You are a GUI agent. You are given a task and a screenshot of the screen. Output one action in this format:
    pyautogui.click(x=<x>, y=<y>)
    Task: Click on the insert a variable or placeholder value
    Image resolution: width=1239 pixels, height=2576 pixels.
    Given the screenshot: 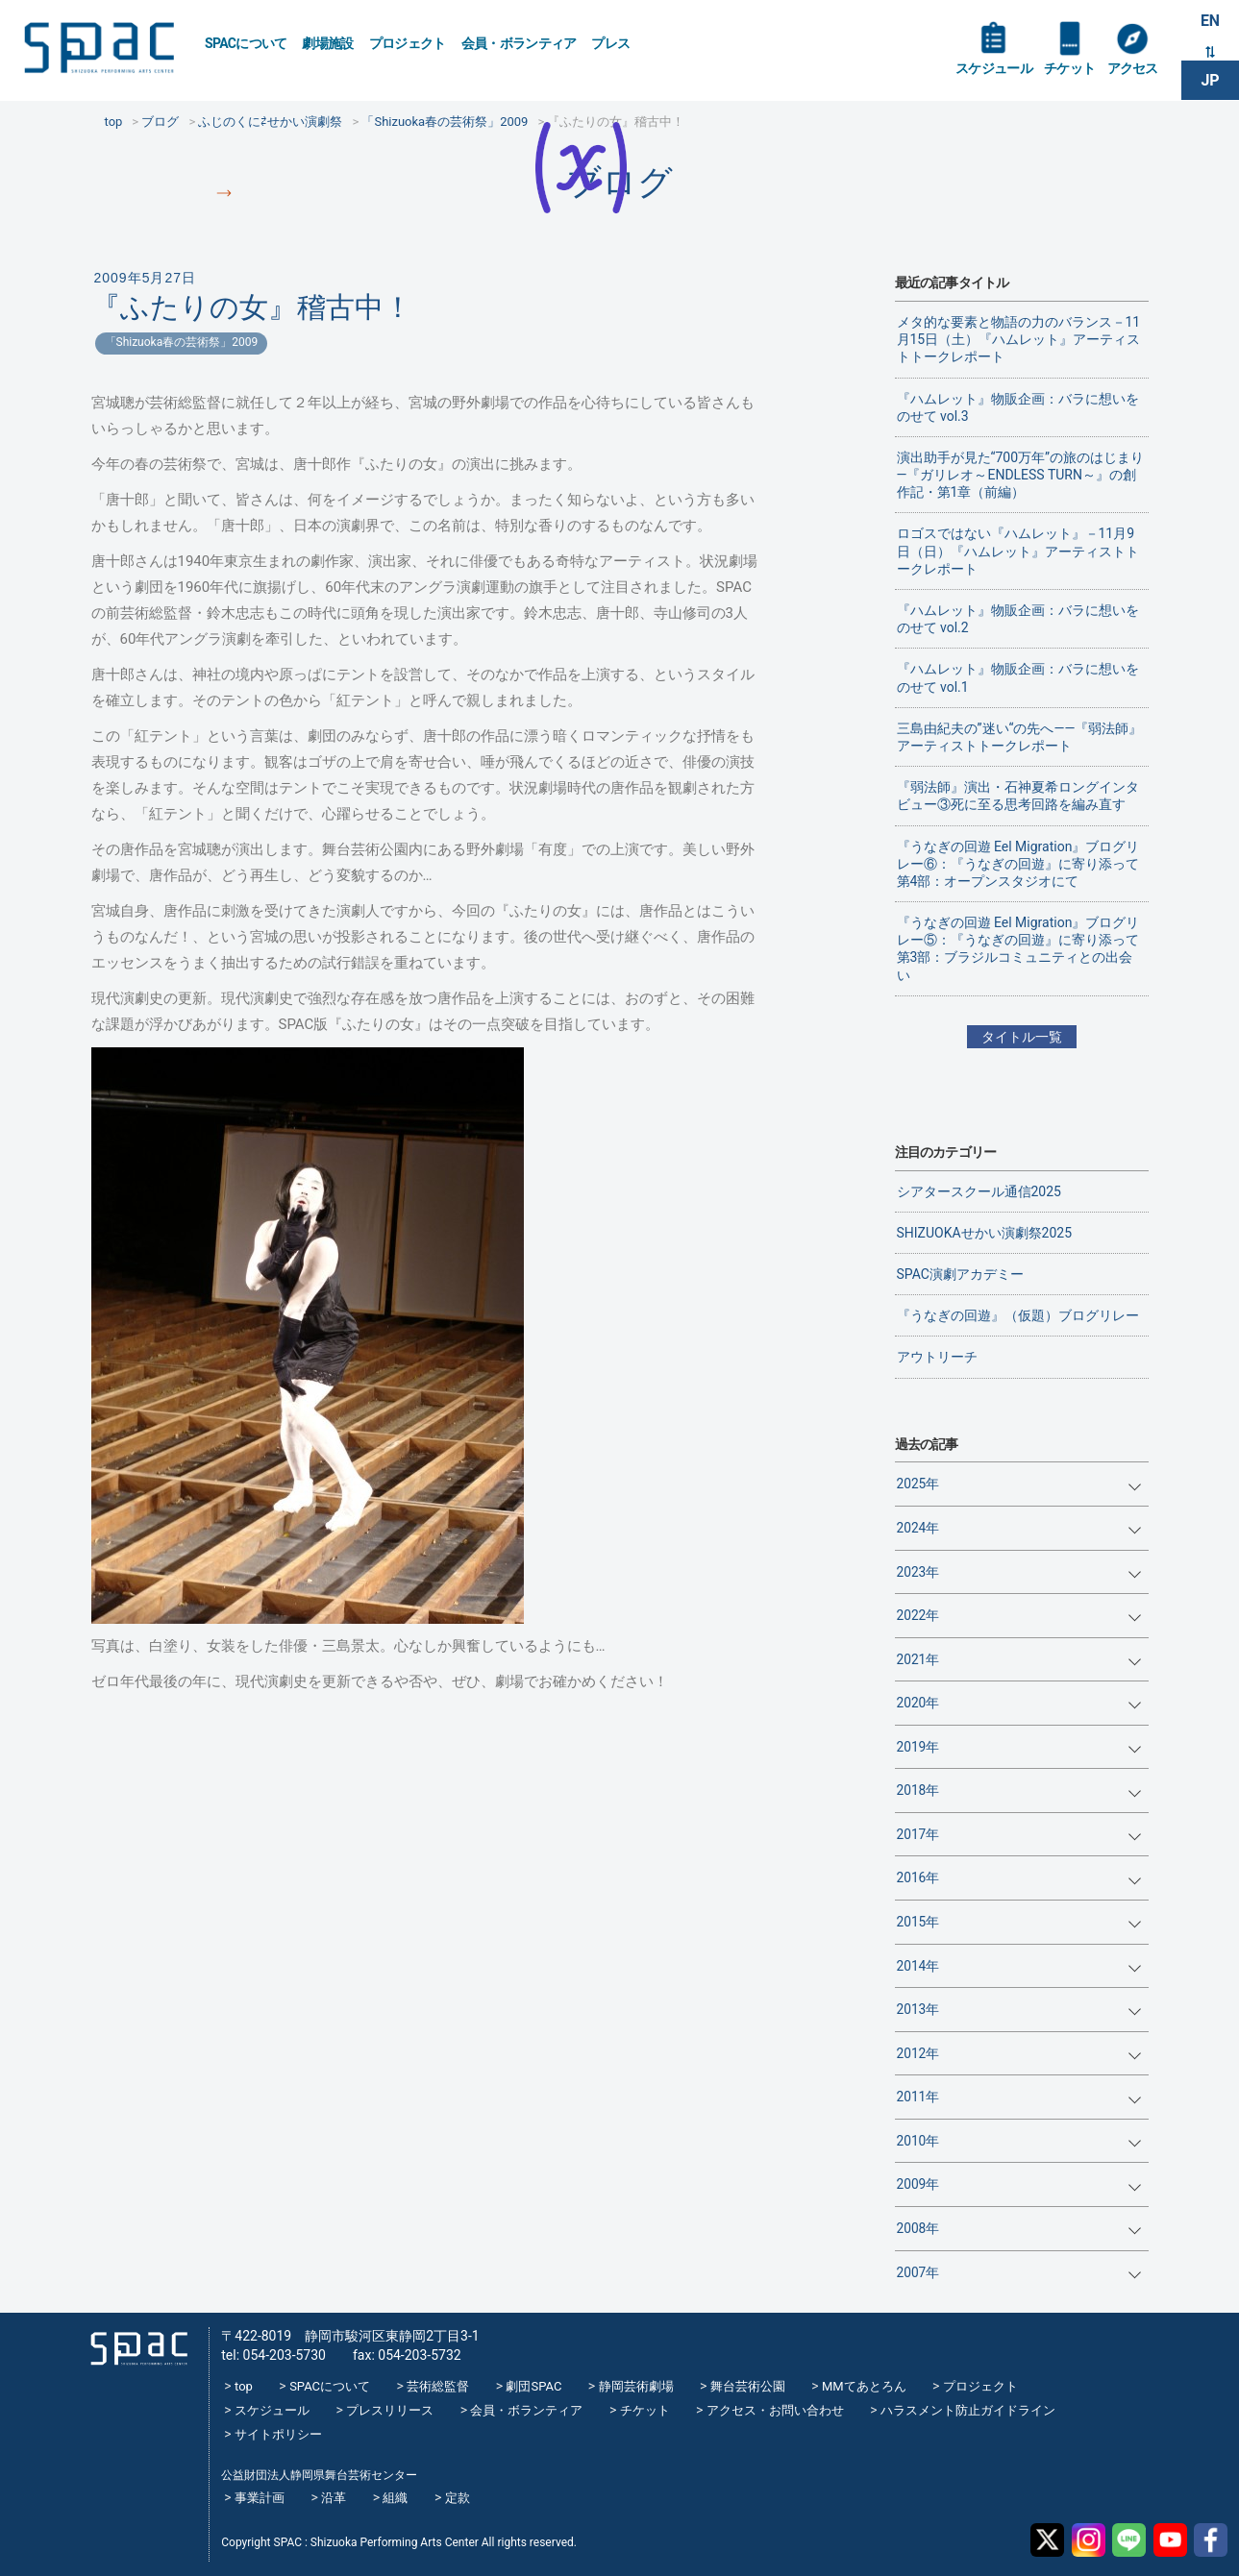 What is the action you would take?
    pyautogui.click(x=581, y=167)
    